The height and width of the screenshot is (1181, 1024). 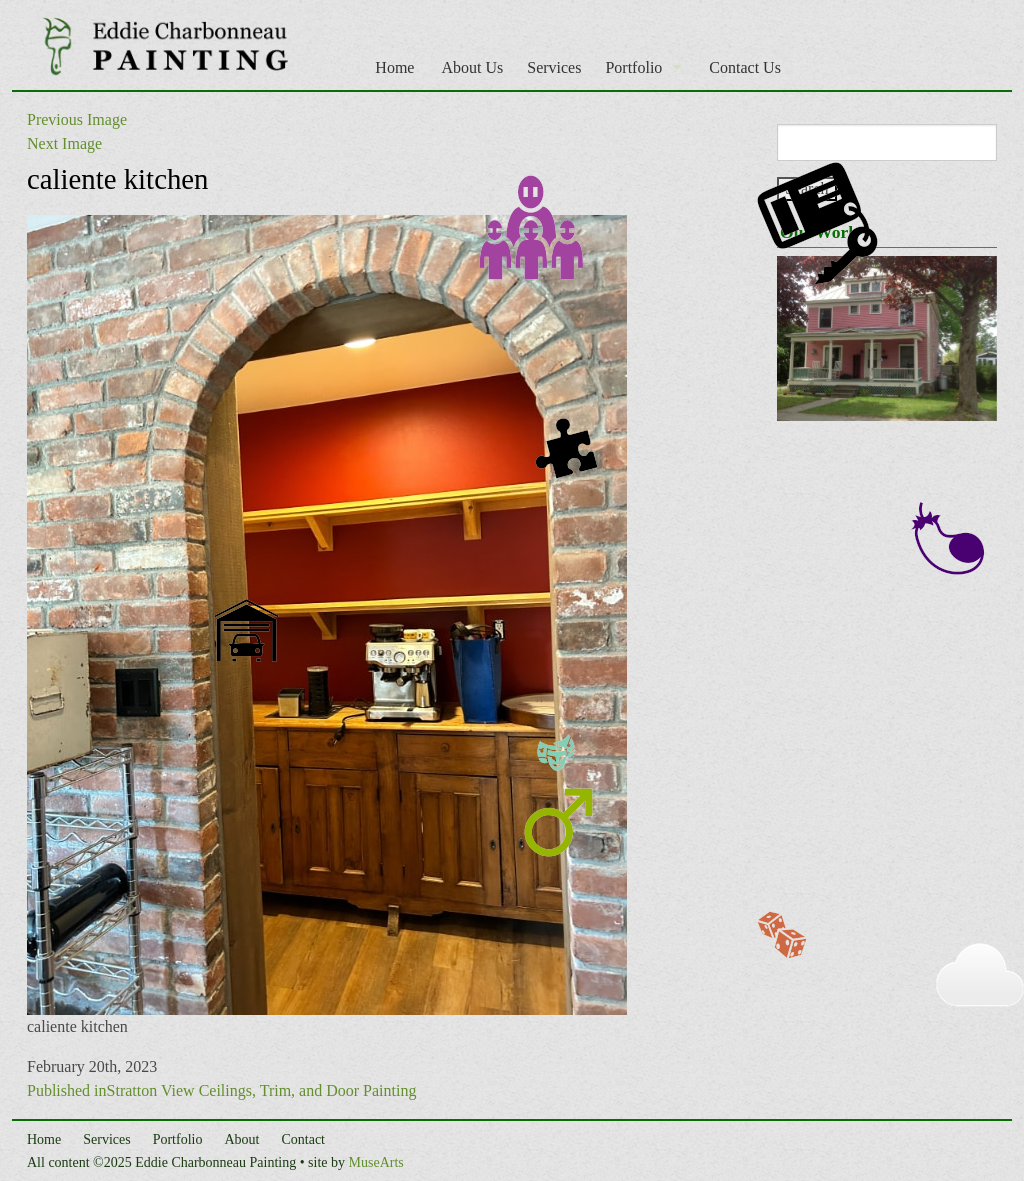 I want to click on view your minions or followers in-game, so click(x=531, y=227).